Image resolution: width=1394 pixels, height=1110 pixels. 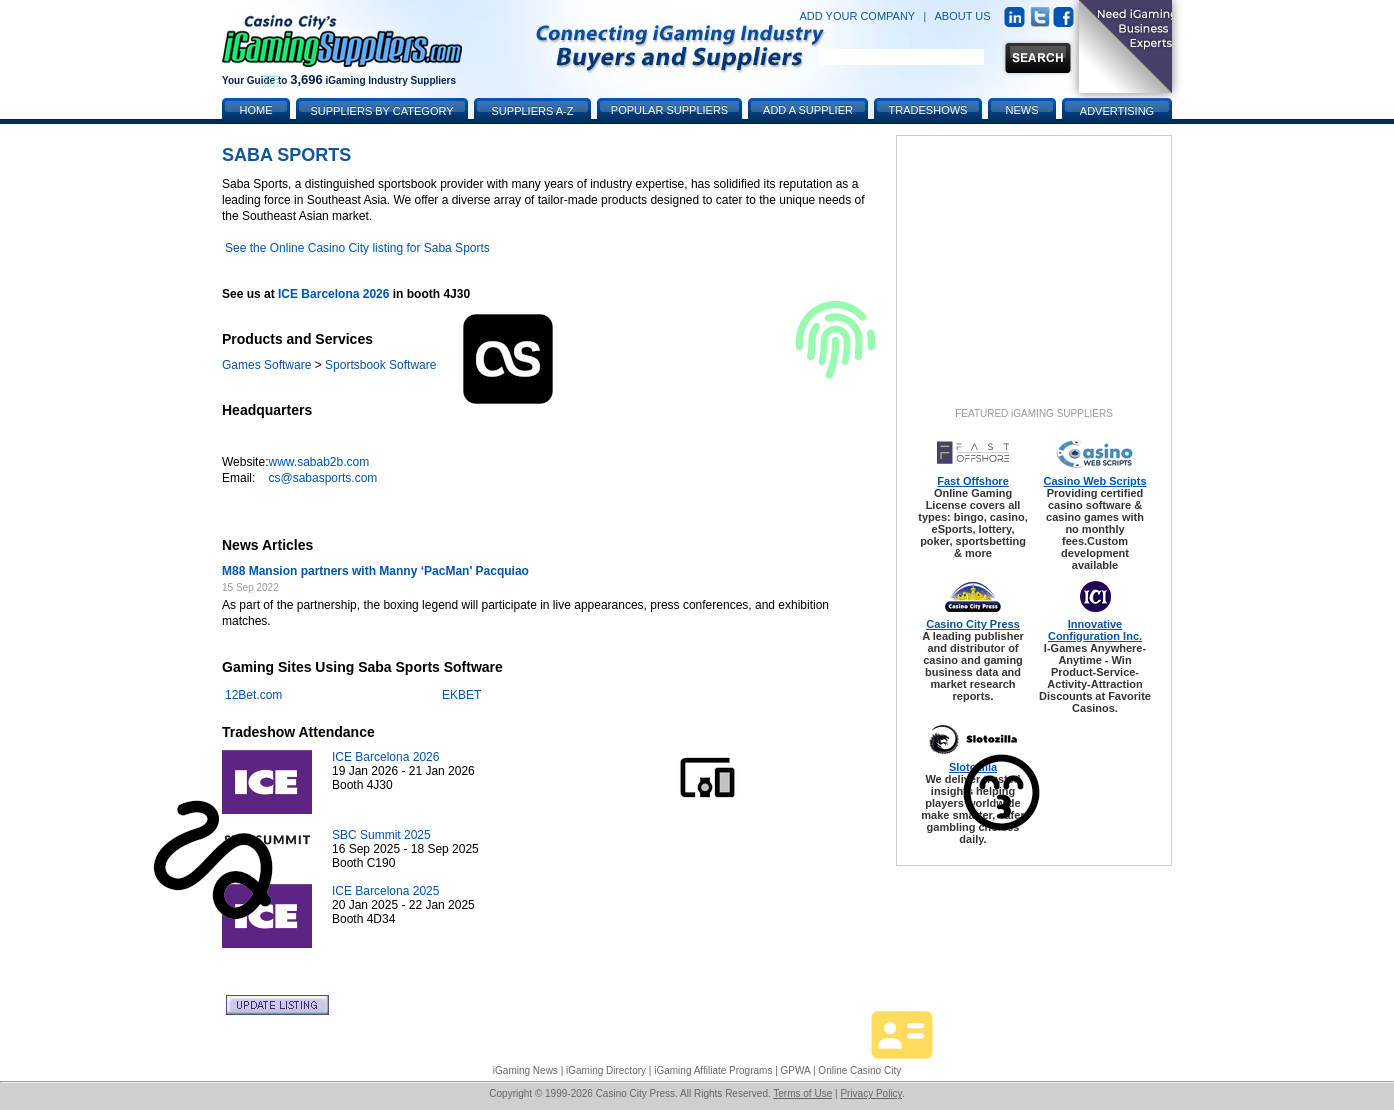 What do you see at coordinates (707, 777) in the screenshot?
I see `view other connected devices` at bounding box center [707, 777].